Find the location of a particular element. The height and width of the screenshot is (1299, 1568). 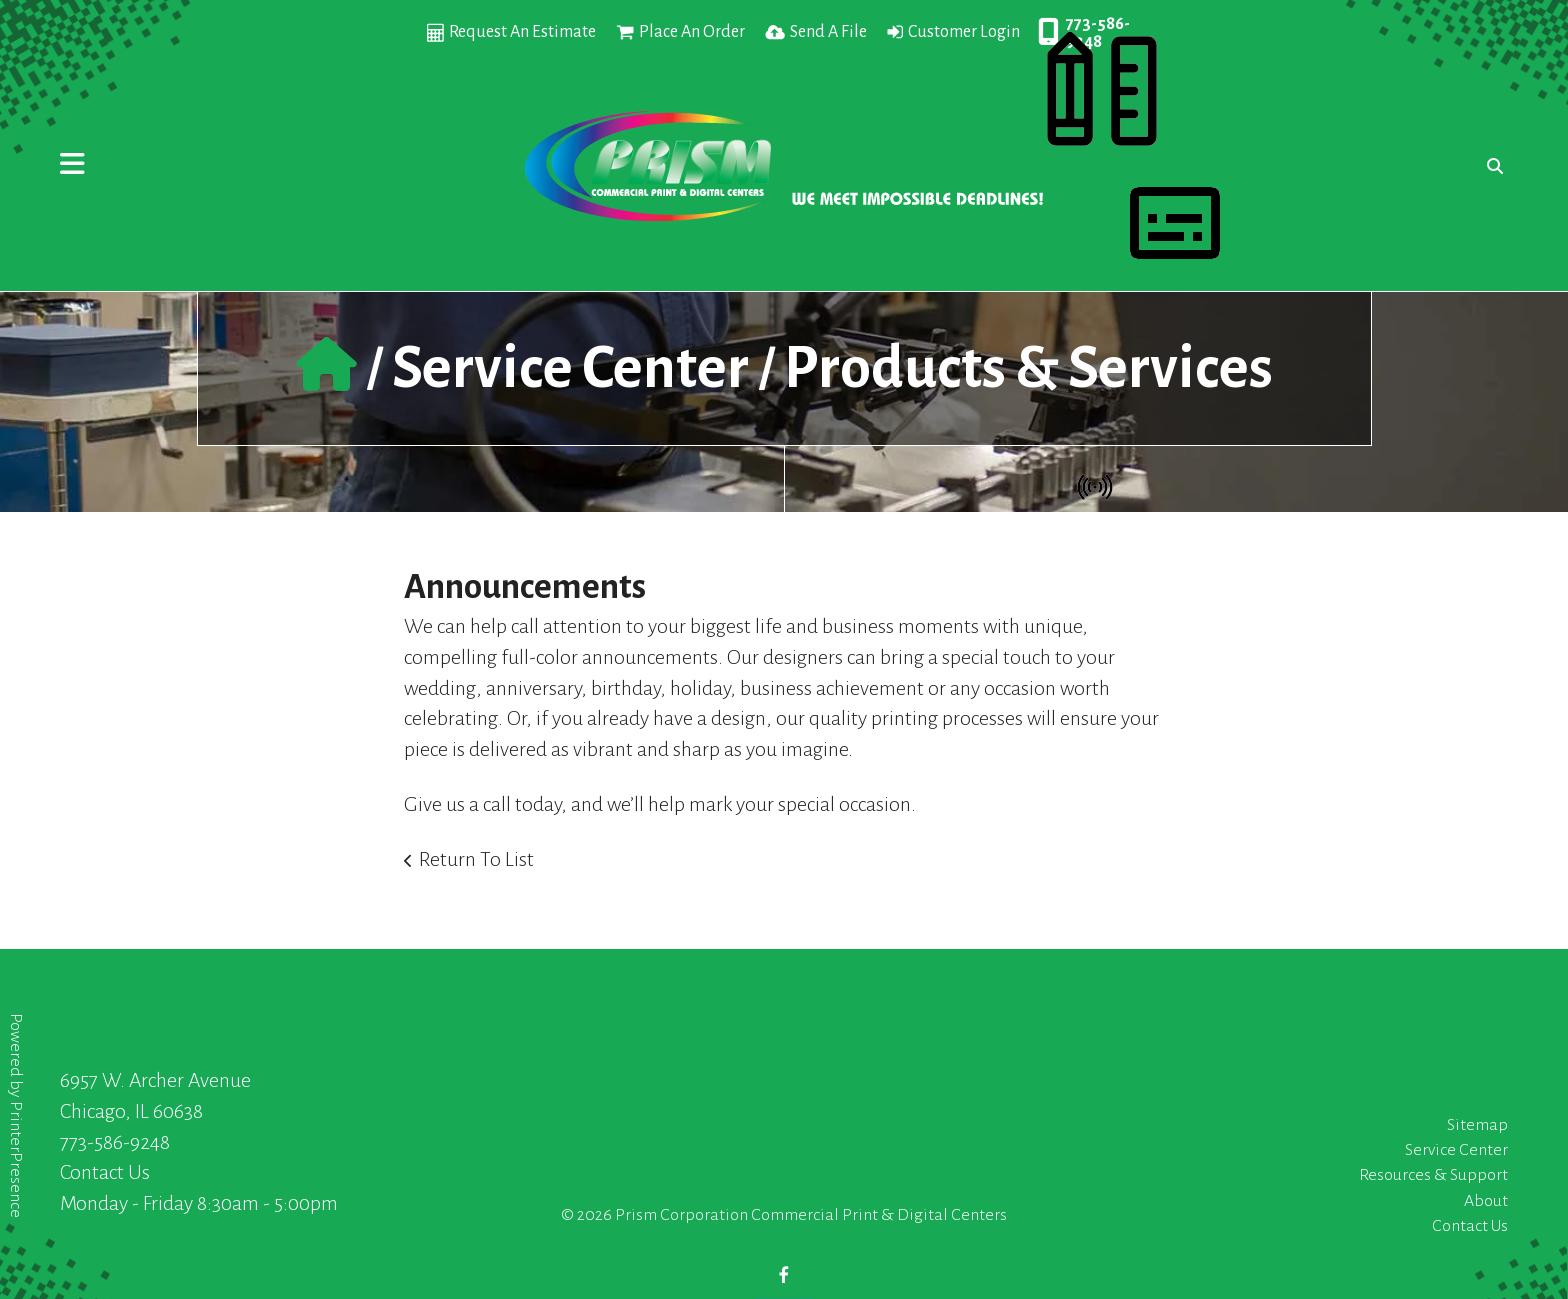

indicates wireless signal strength is located at coordinates (1095, 487).